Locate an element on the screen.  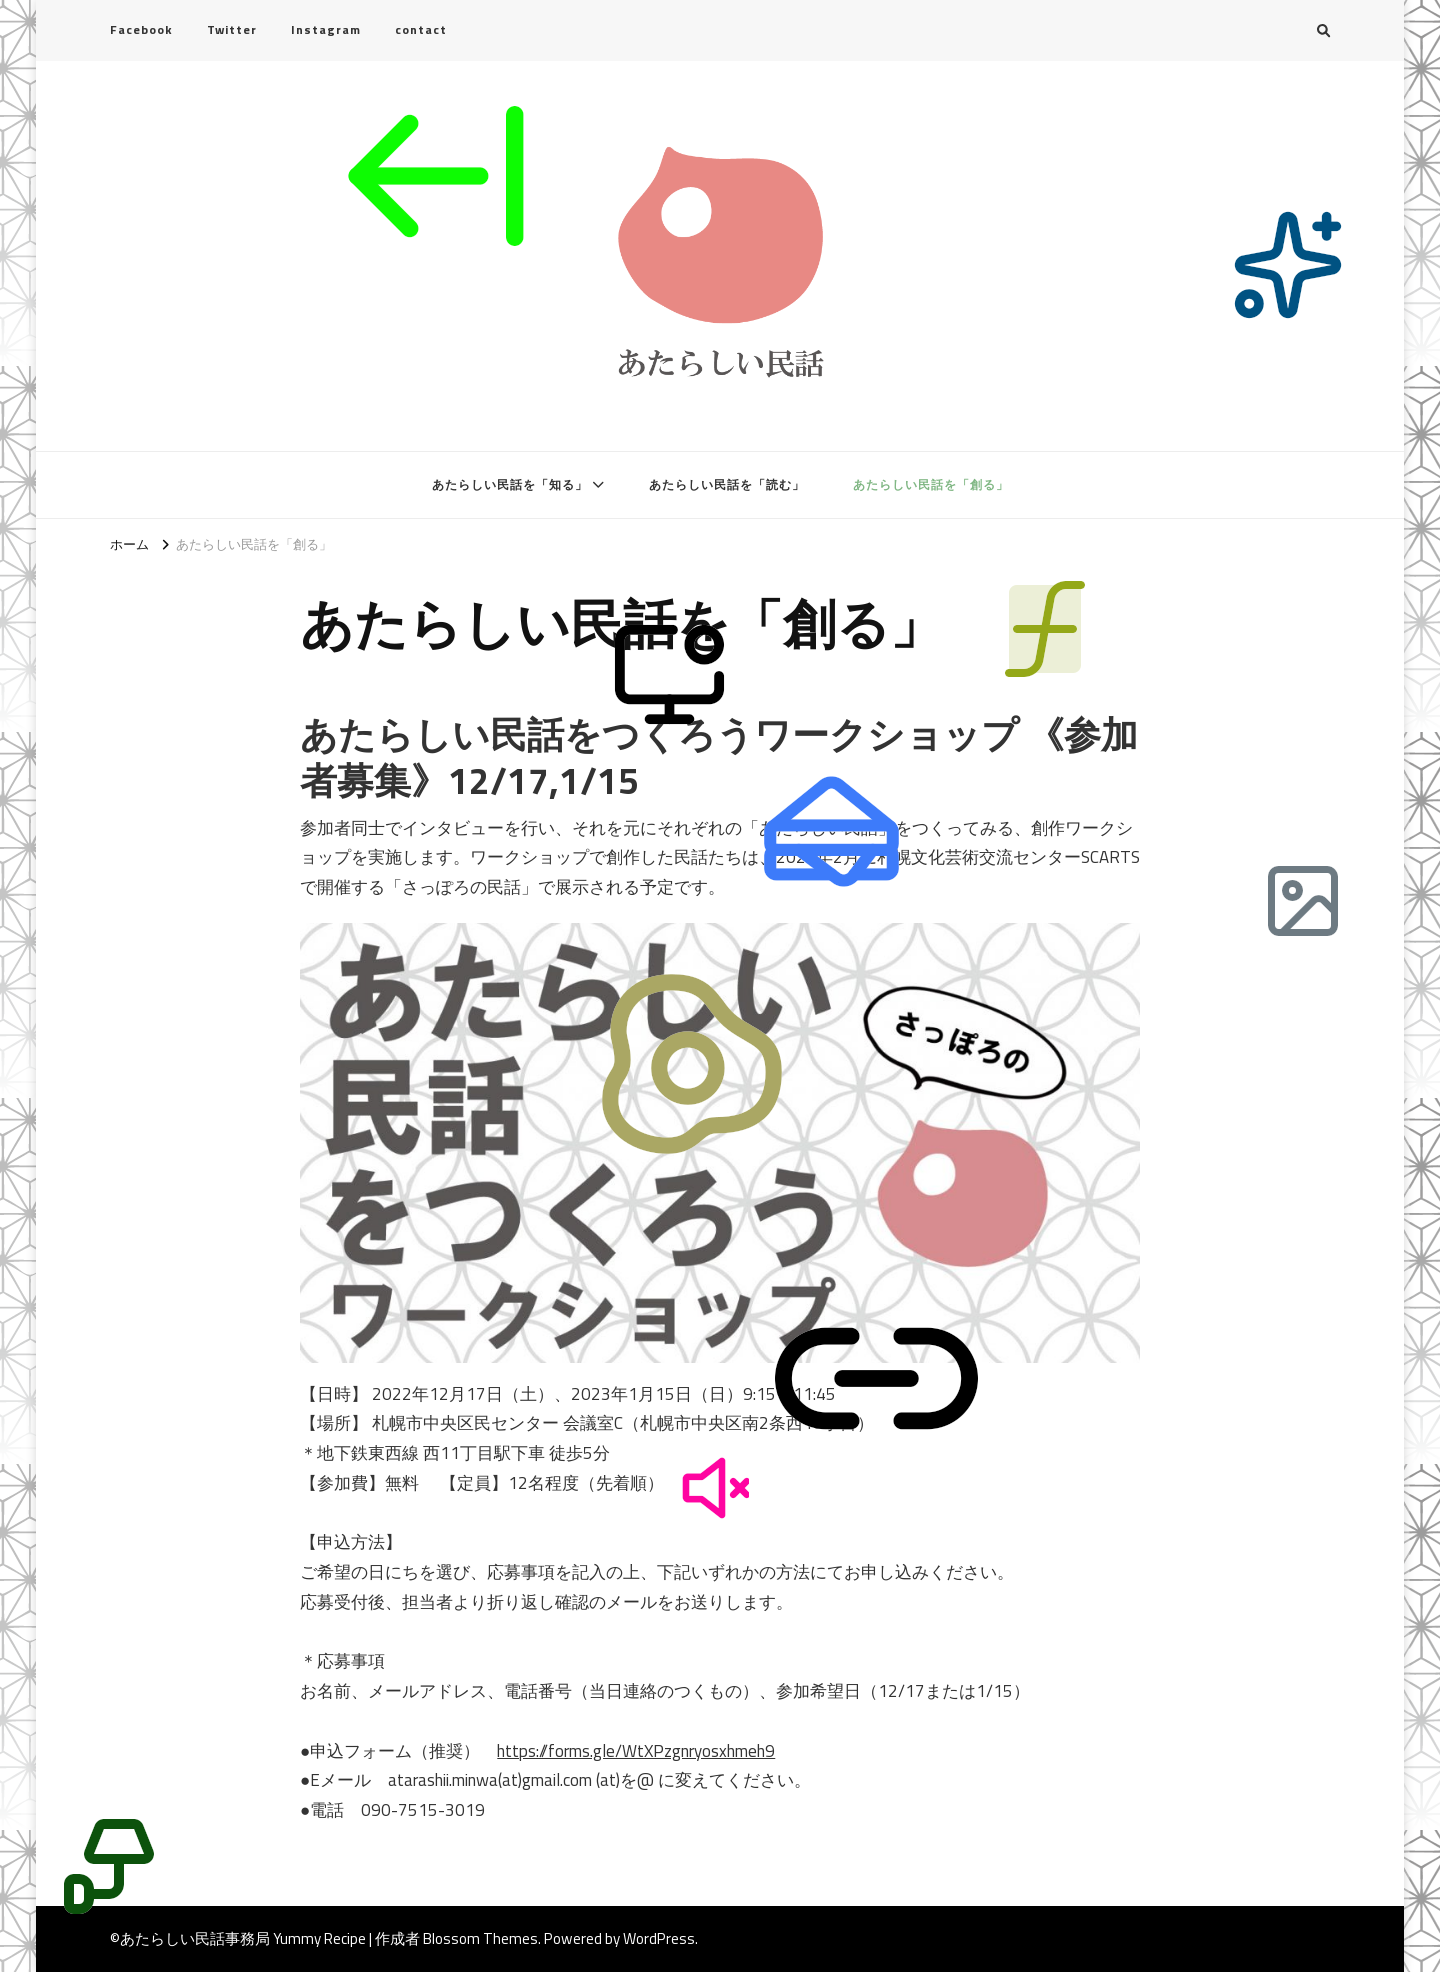
indicates active screen recording or broadcast is located at coordinates (669, 674).